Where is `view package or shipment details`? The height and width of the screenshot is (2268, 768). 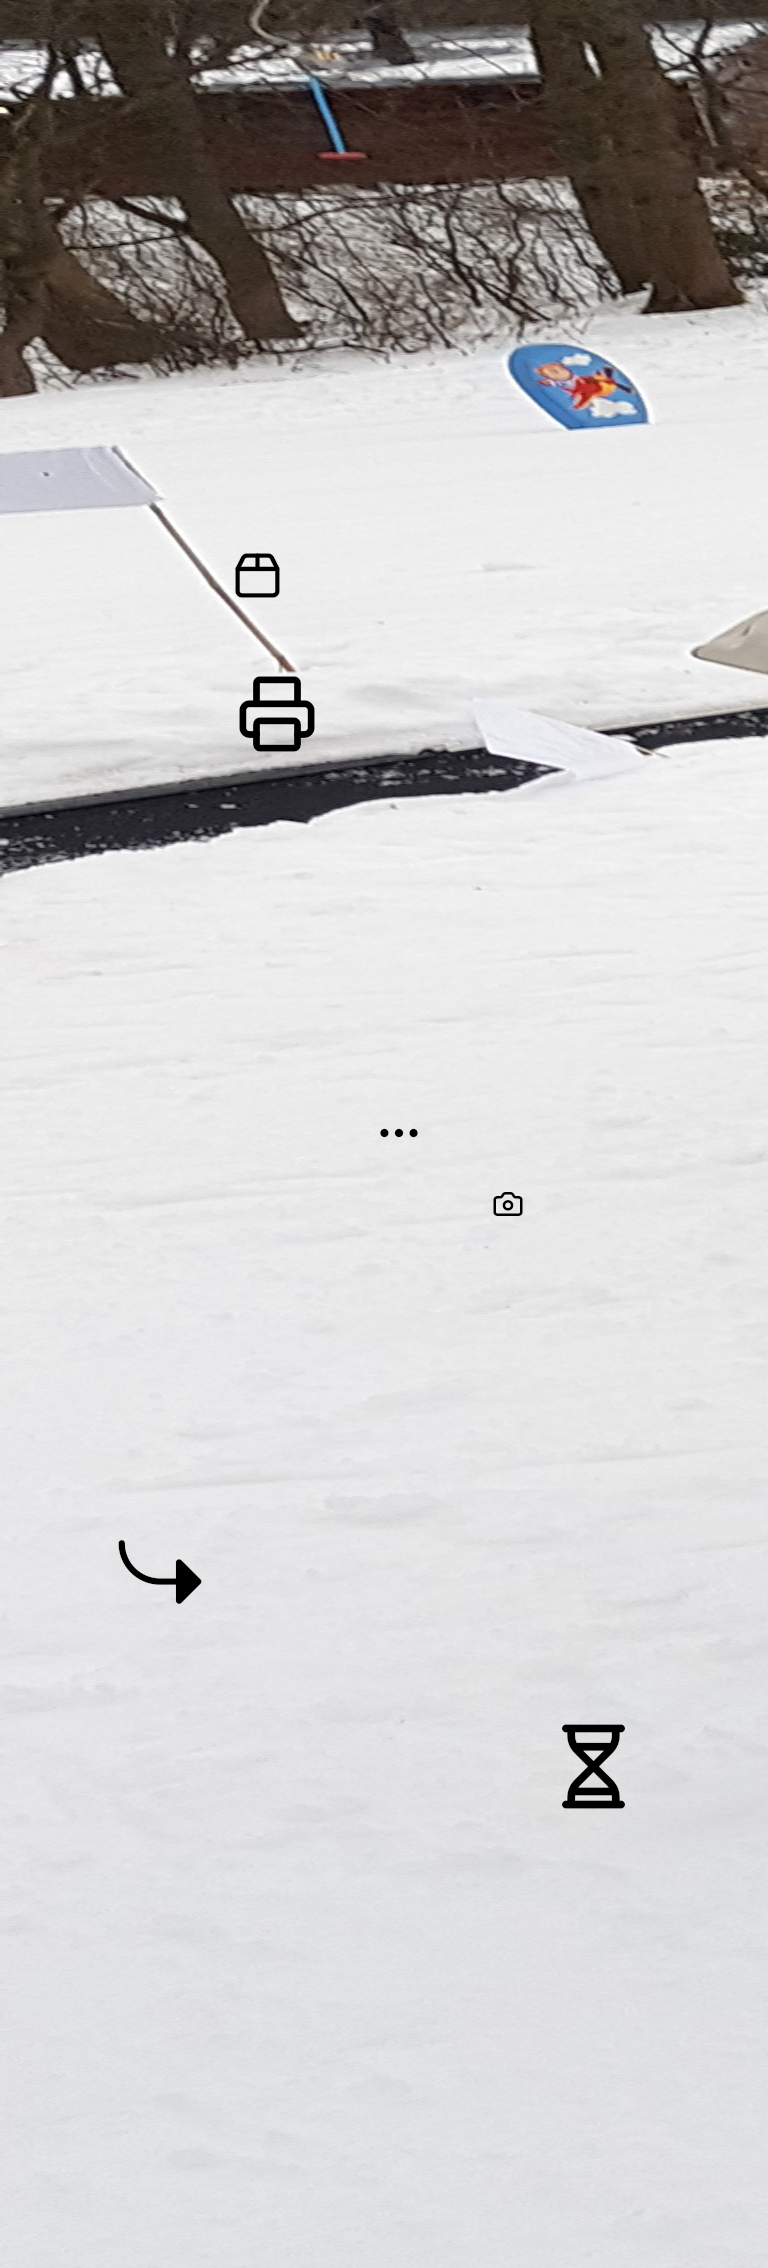 view package or shipment details is located at coordinates (257, 575).